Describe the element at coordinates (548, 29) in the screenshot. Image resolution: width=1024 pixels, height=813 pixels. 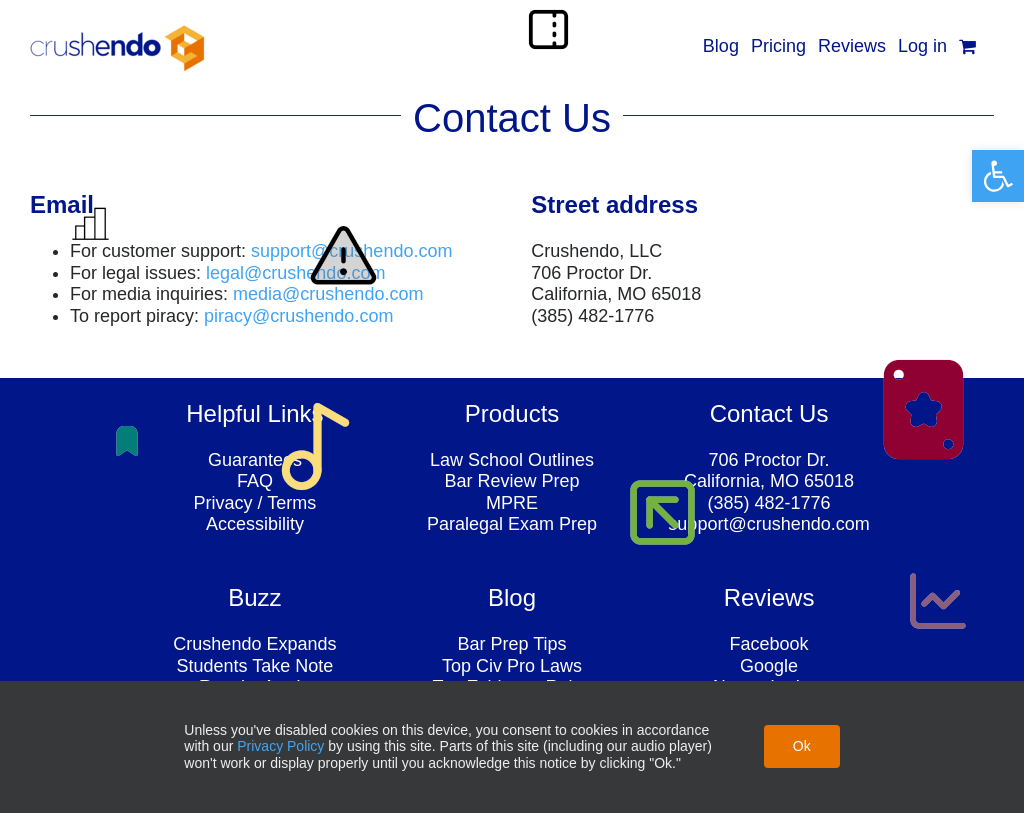
I see `toggle optional right sidebar panel` at that location.